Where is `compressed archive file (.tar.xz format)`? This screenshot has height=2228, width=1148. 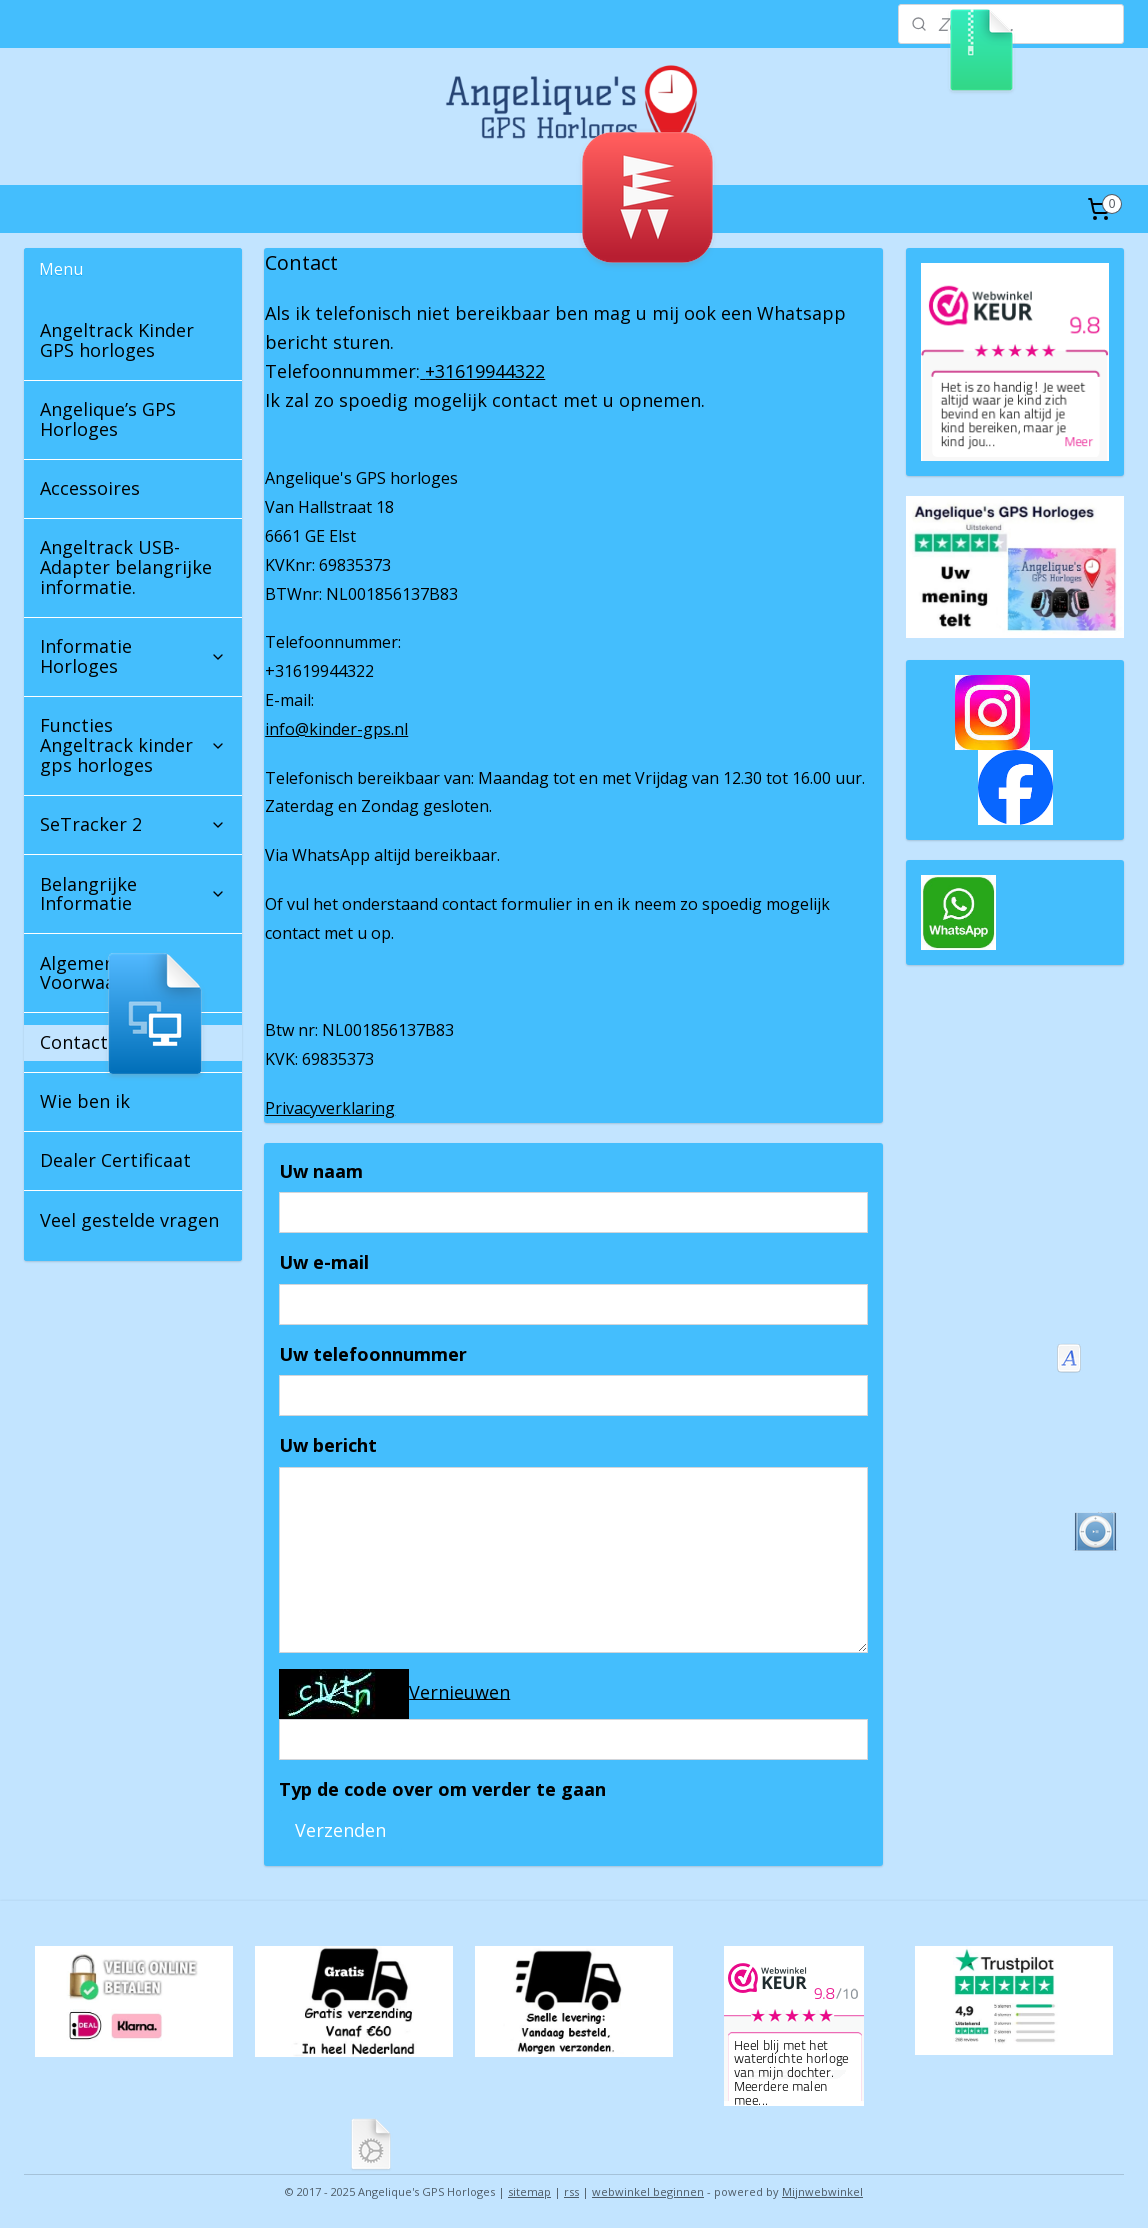
compressed archive file (.tar.xz format) is located at coordinates (981, 51).